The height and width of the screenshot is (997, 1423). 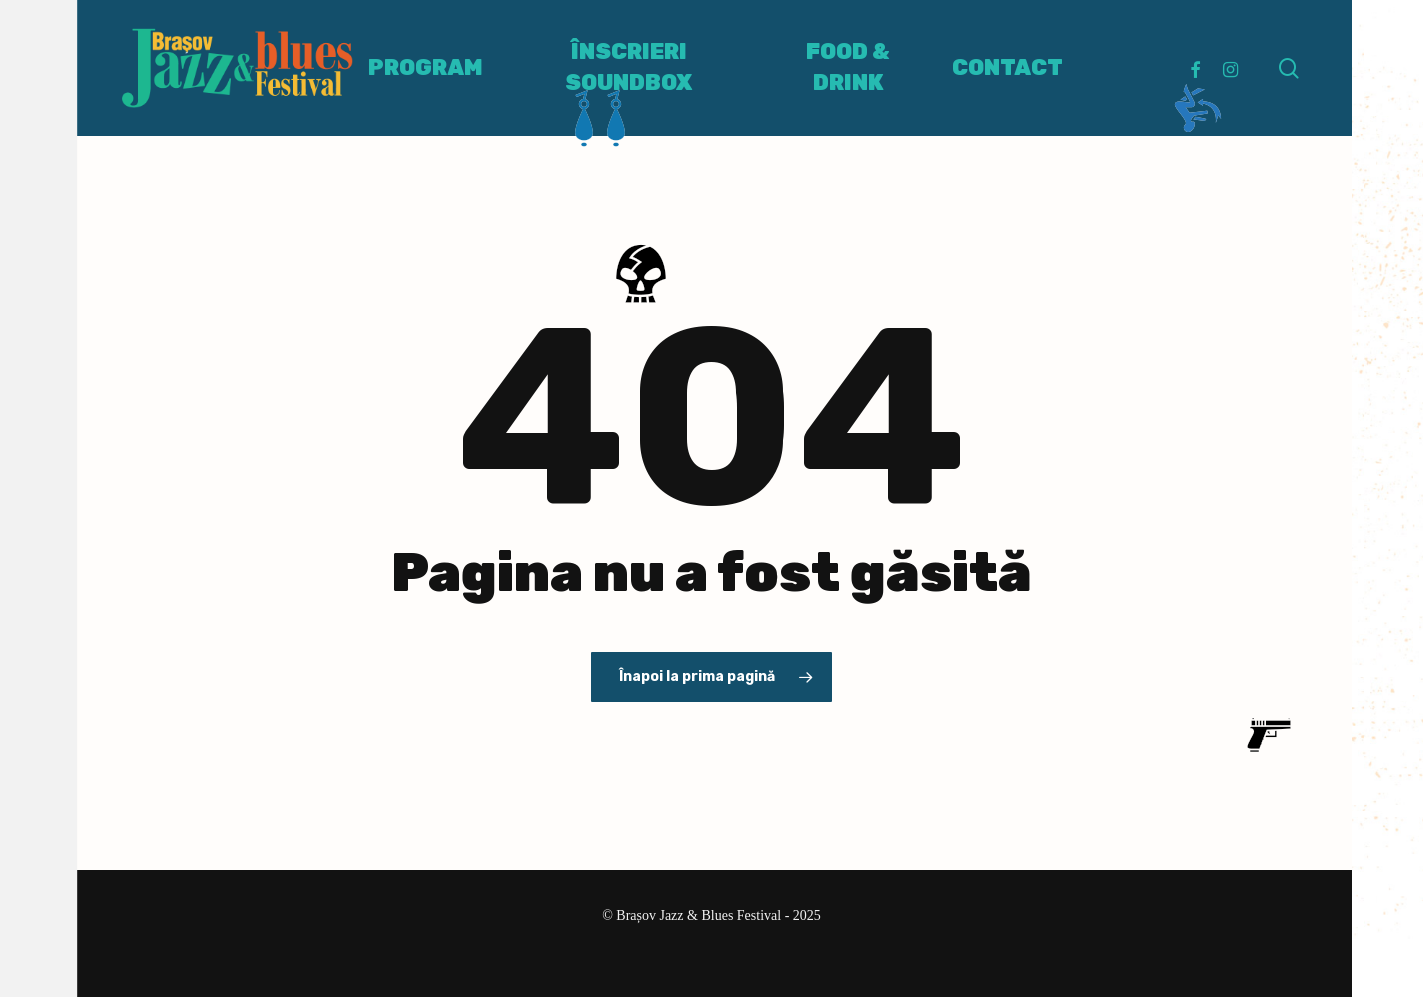 I want to click on harry potter themed game mode or content, so click(x=641, y=274).